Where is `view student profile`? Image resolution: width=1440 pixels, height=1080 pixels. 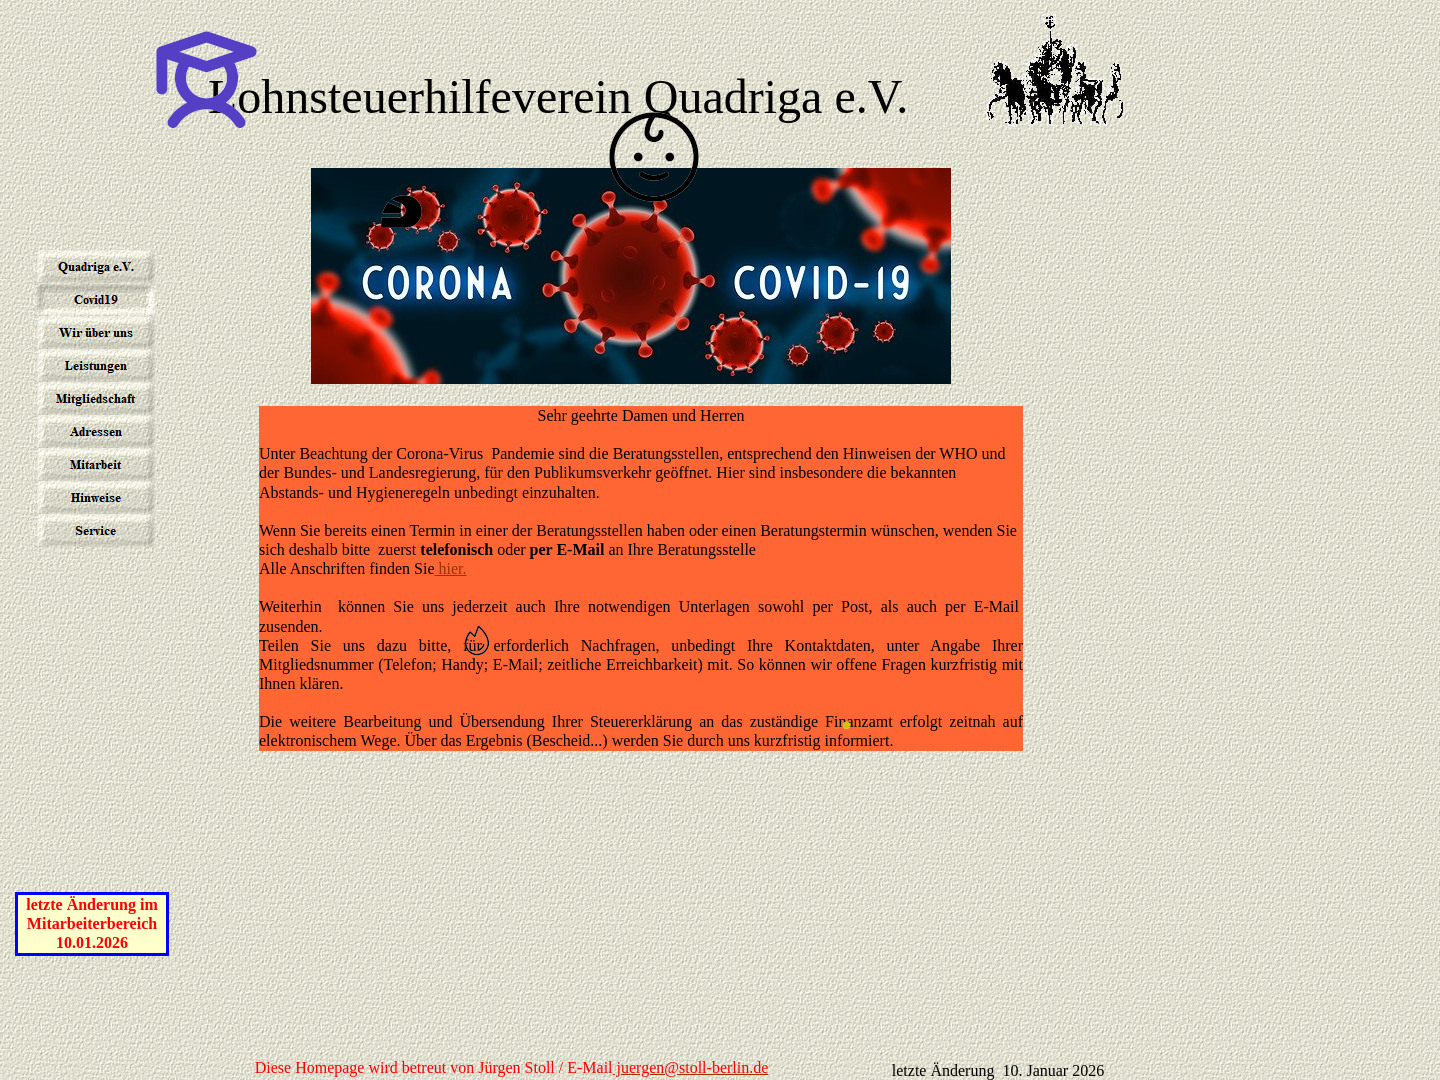 view student profile is located at coordinates (206, 81).